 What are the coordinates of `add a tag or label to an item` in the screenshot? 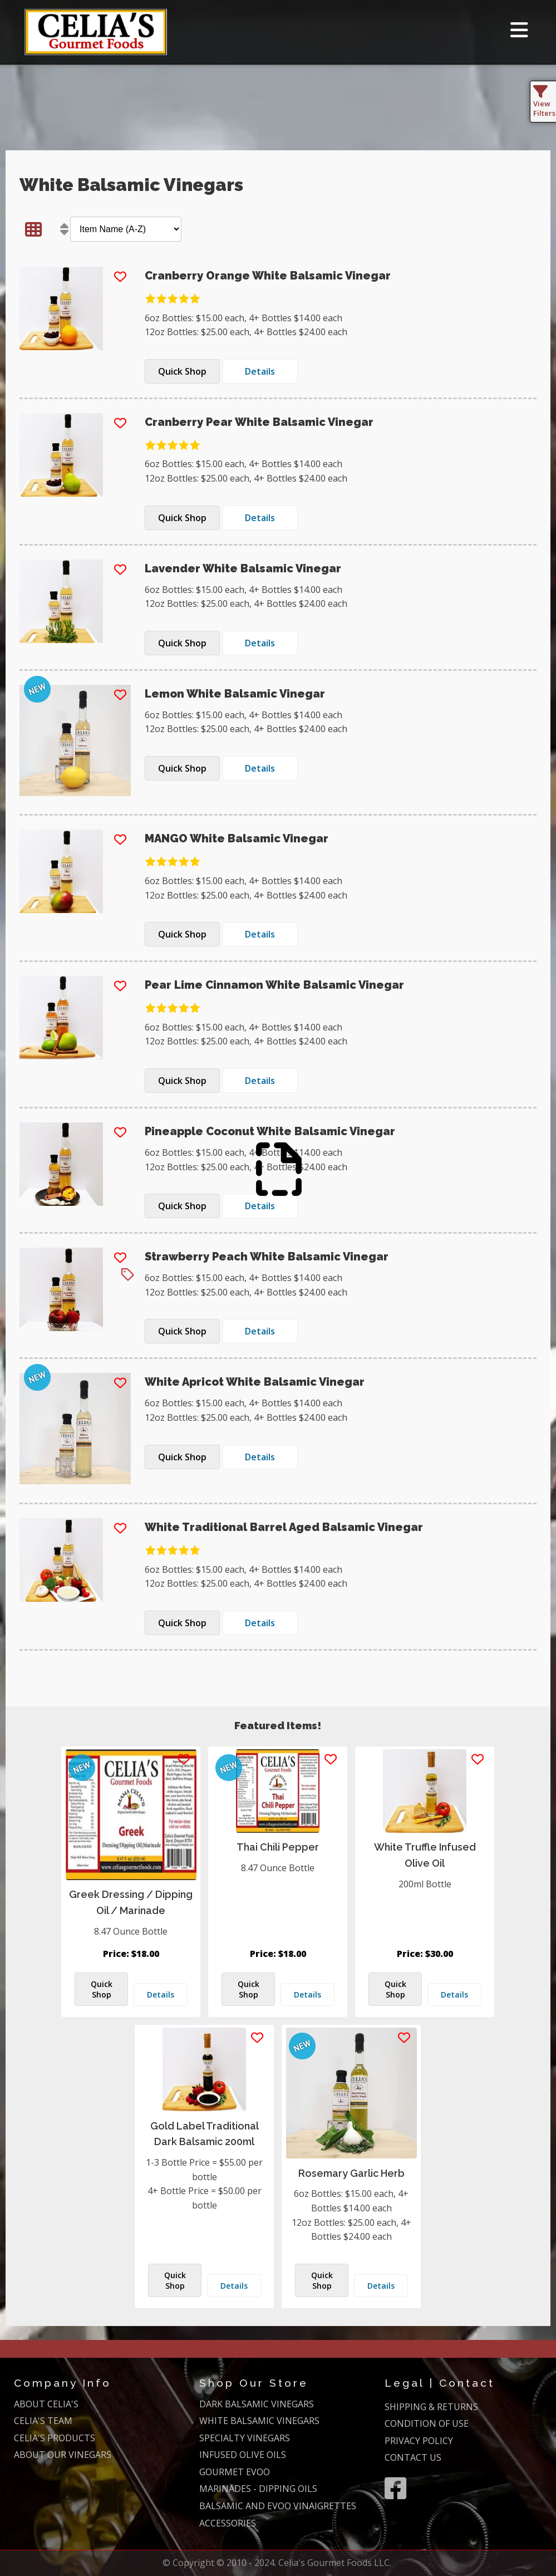 It's located at (127, 1274).